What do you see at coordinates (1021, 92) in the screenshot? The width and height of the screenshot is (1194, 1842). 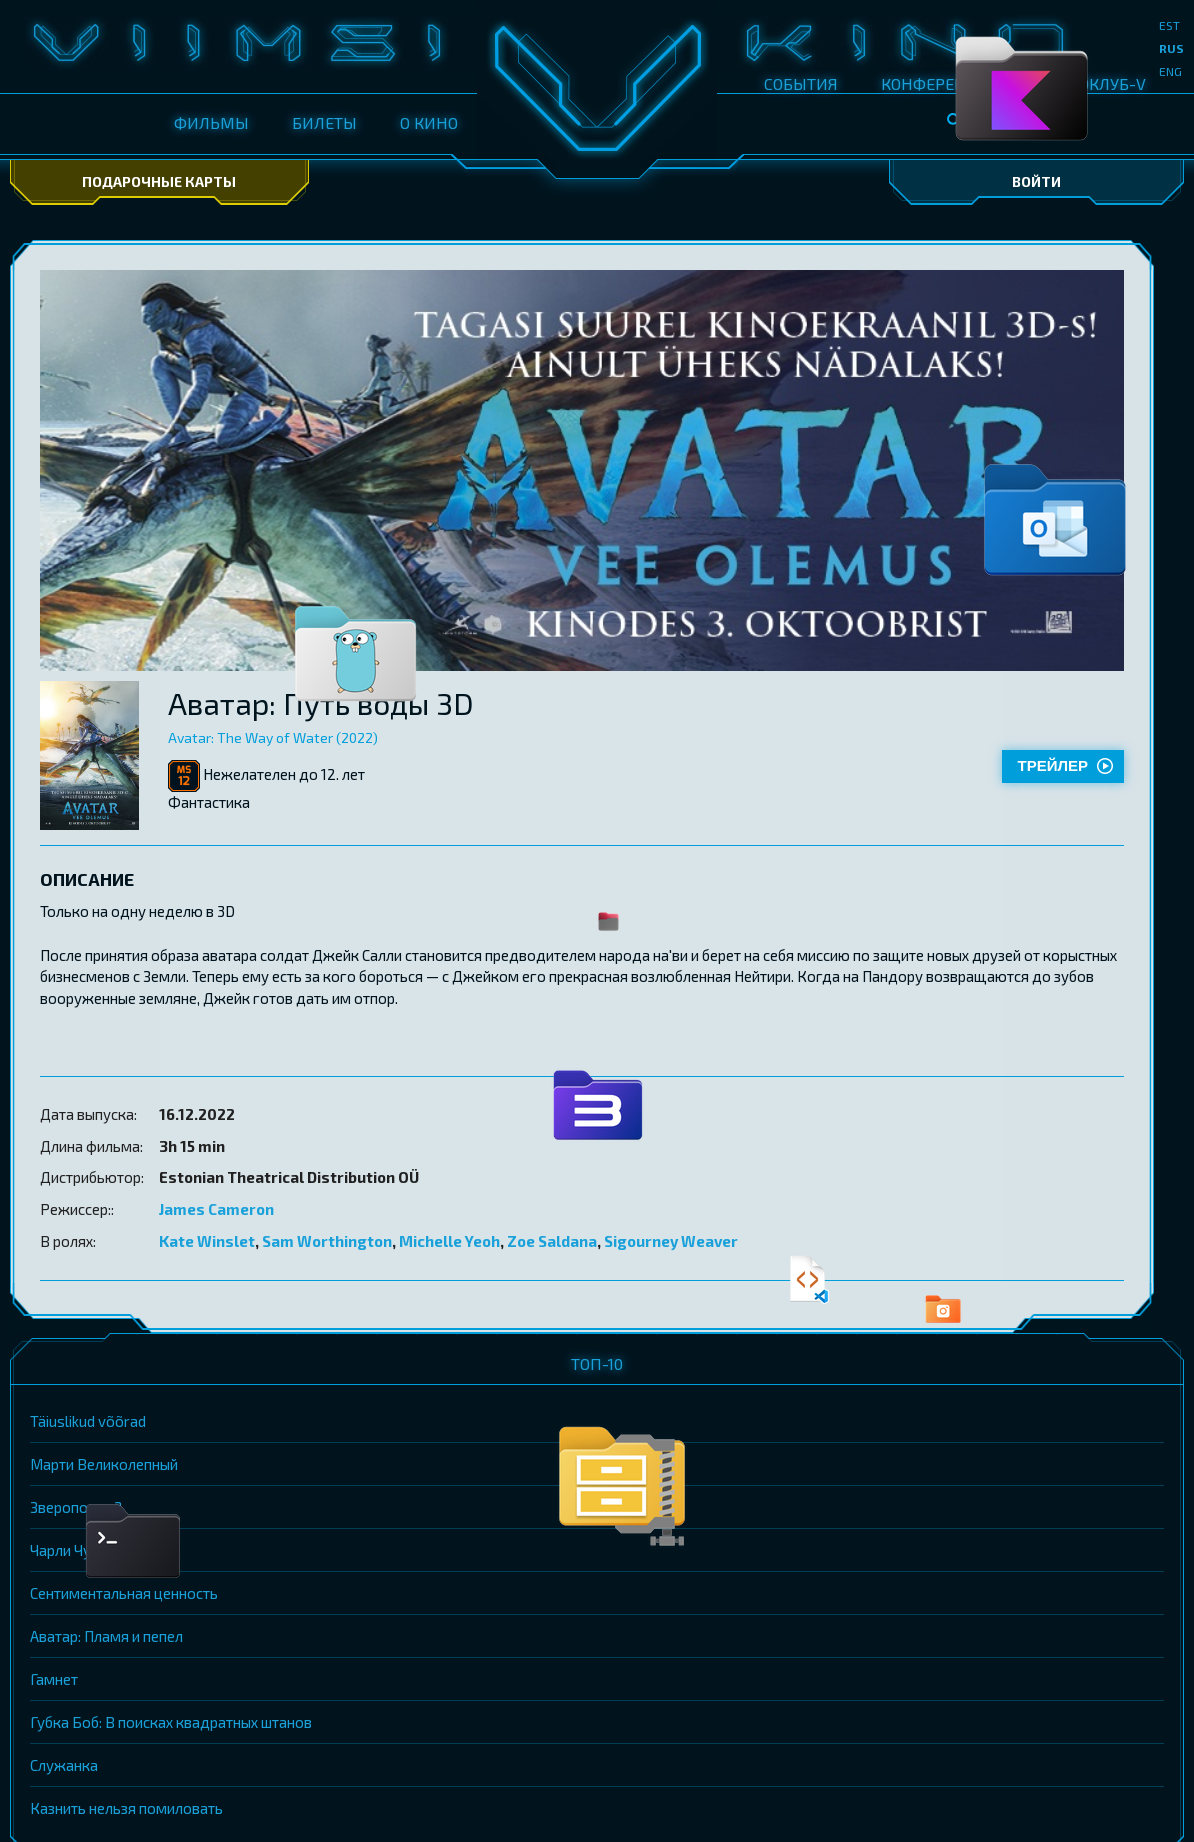 I see `open kotlin project folder` at bounding box center [1021, 92].